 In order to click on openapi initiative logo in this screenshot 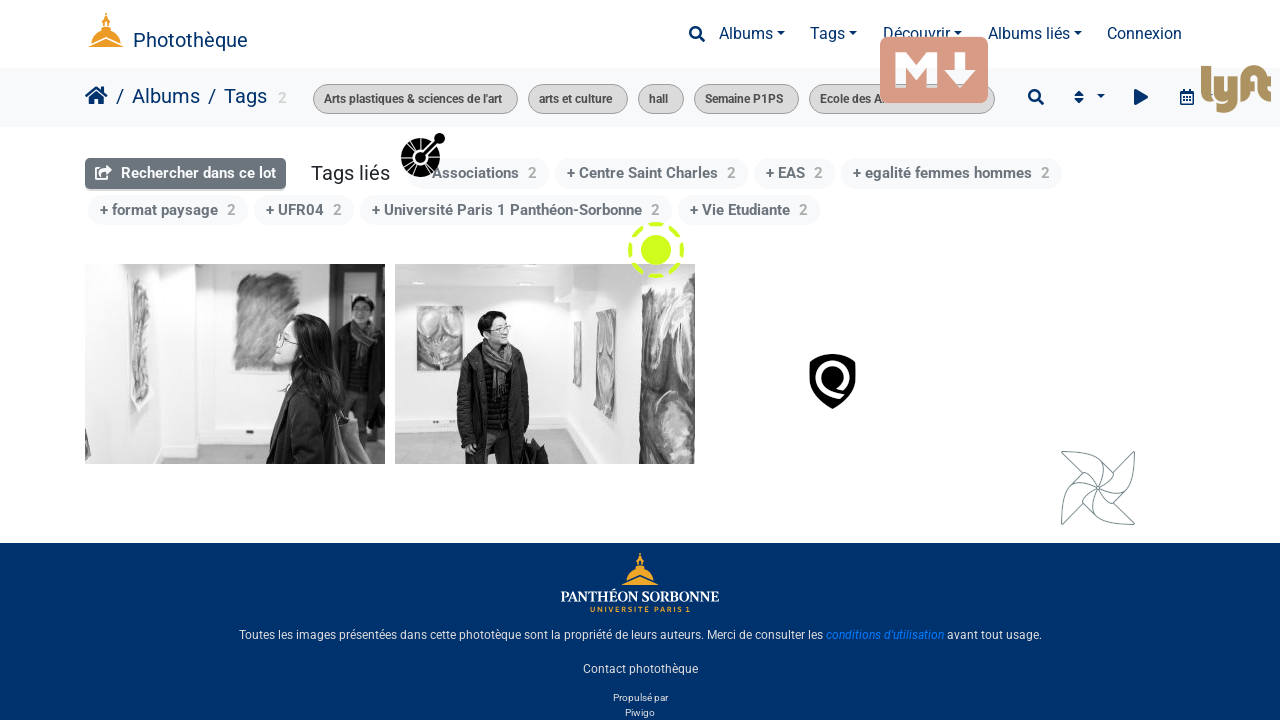, I will do `click(423, 155)`.